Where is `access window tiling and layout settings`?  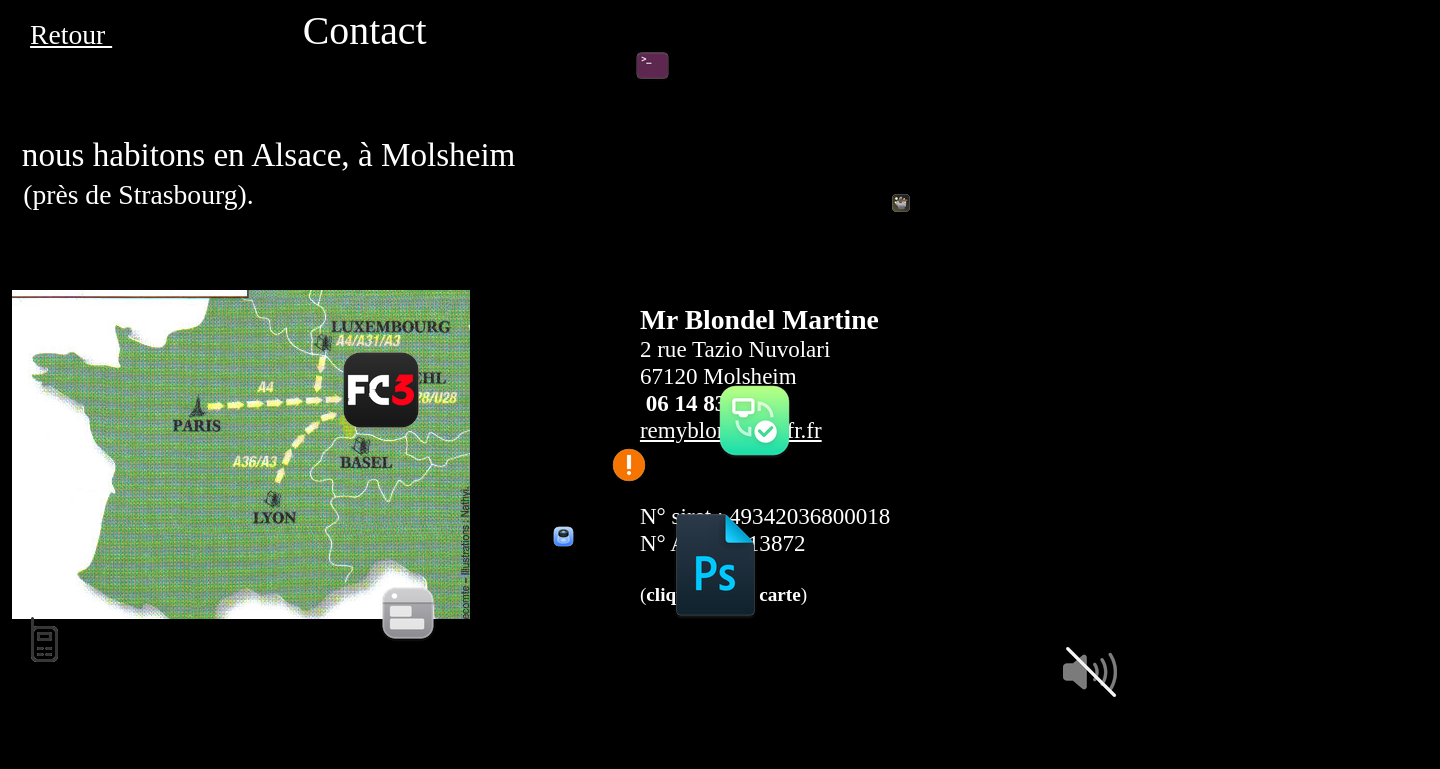 access window tiling and layout settings is located at coordinates (408, 614).